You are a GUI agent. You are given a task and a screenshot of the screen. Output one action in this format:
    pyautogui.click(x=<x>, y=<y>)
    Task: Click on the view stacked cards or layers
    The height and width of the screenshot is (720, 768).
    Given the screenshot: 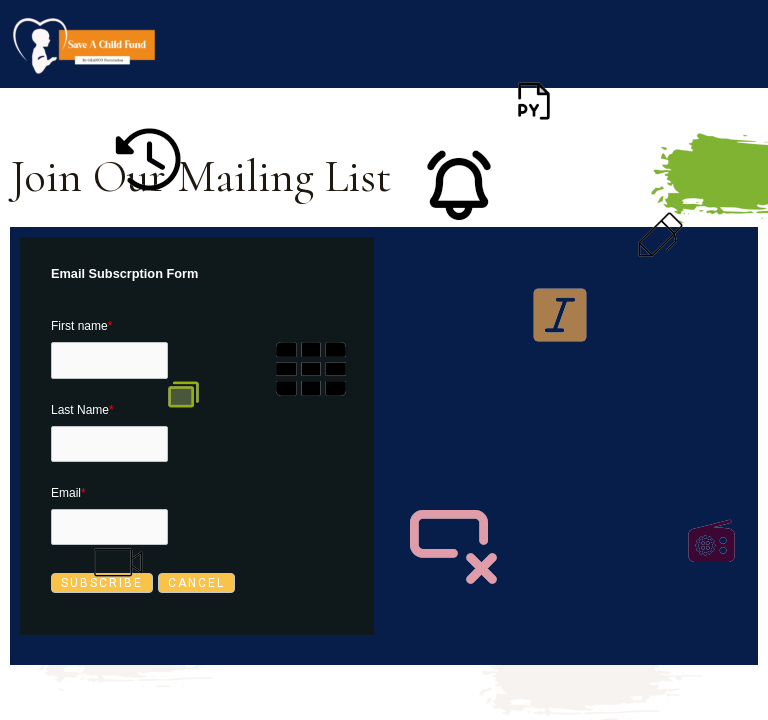 What is the action you would take?
    pyautogui.click(x=183, y=394)
    